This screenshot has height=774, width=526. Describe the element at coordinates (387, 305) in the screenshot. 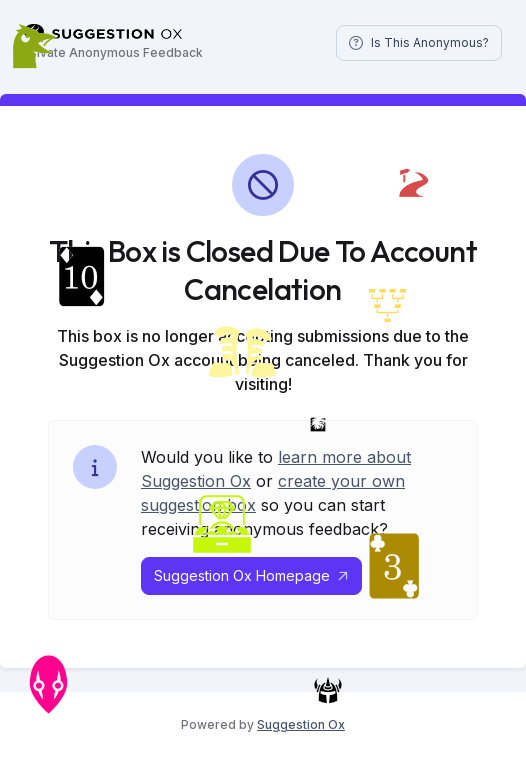

I see `view family tree or genealogy chart` at that location.